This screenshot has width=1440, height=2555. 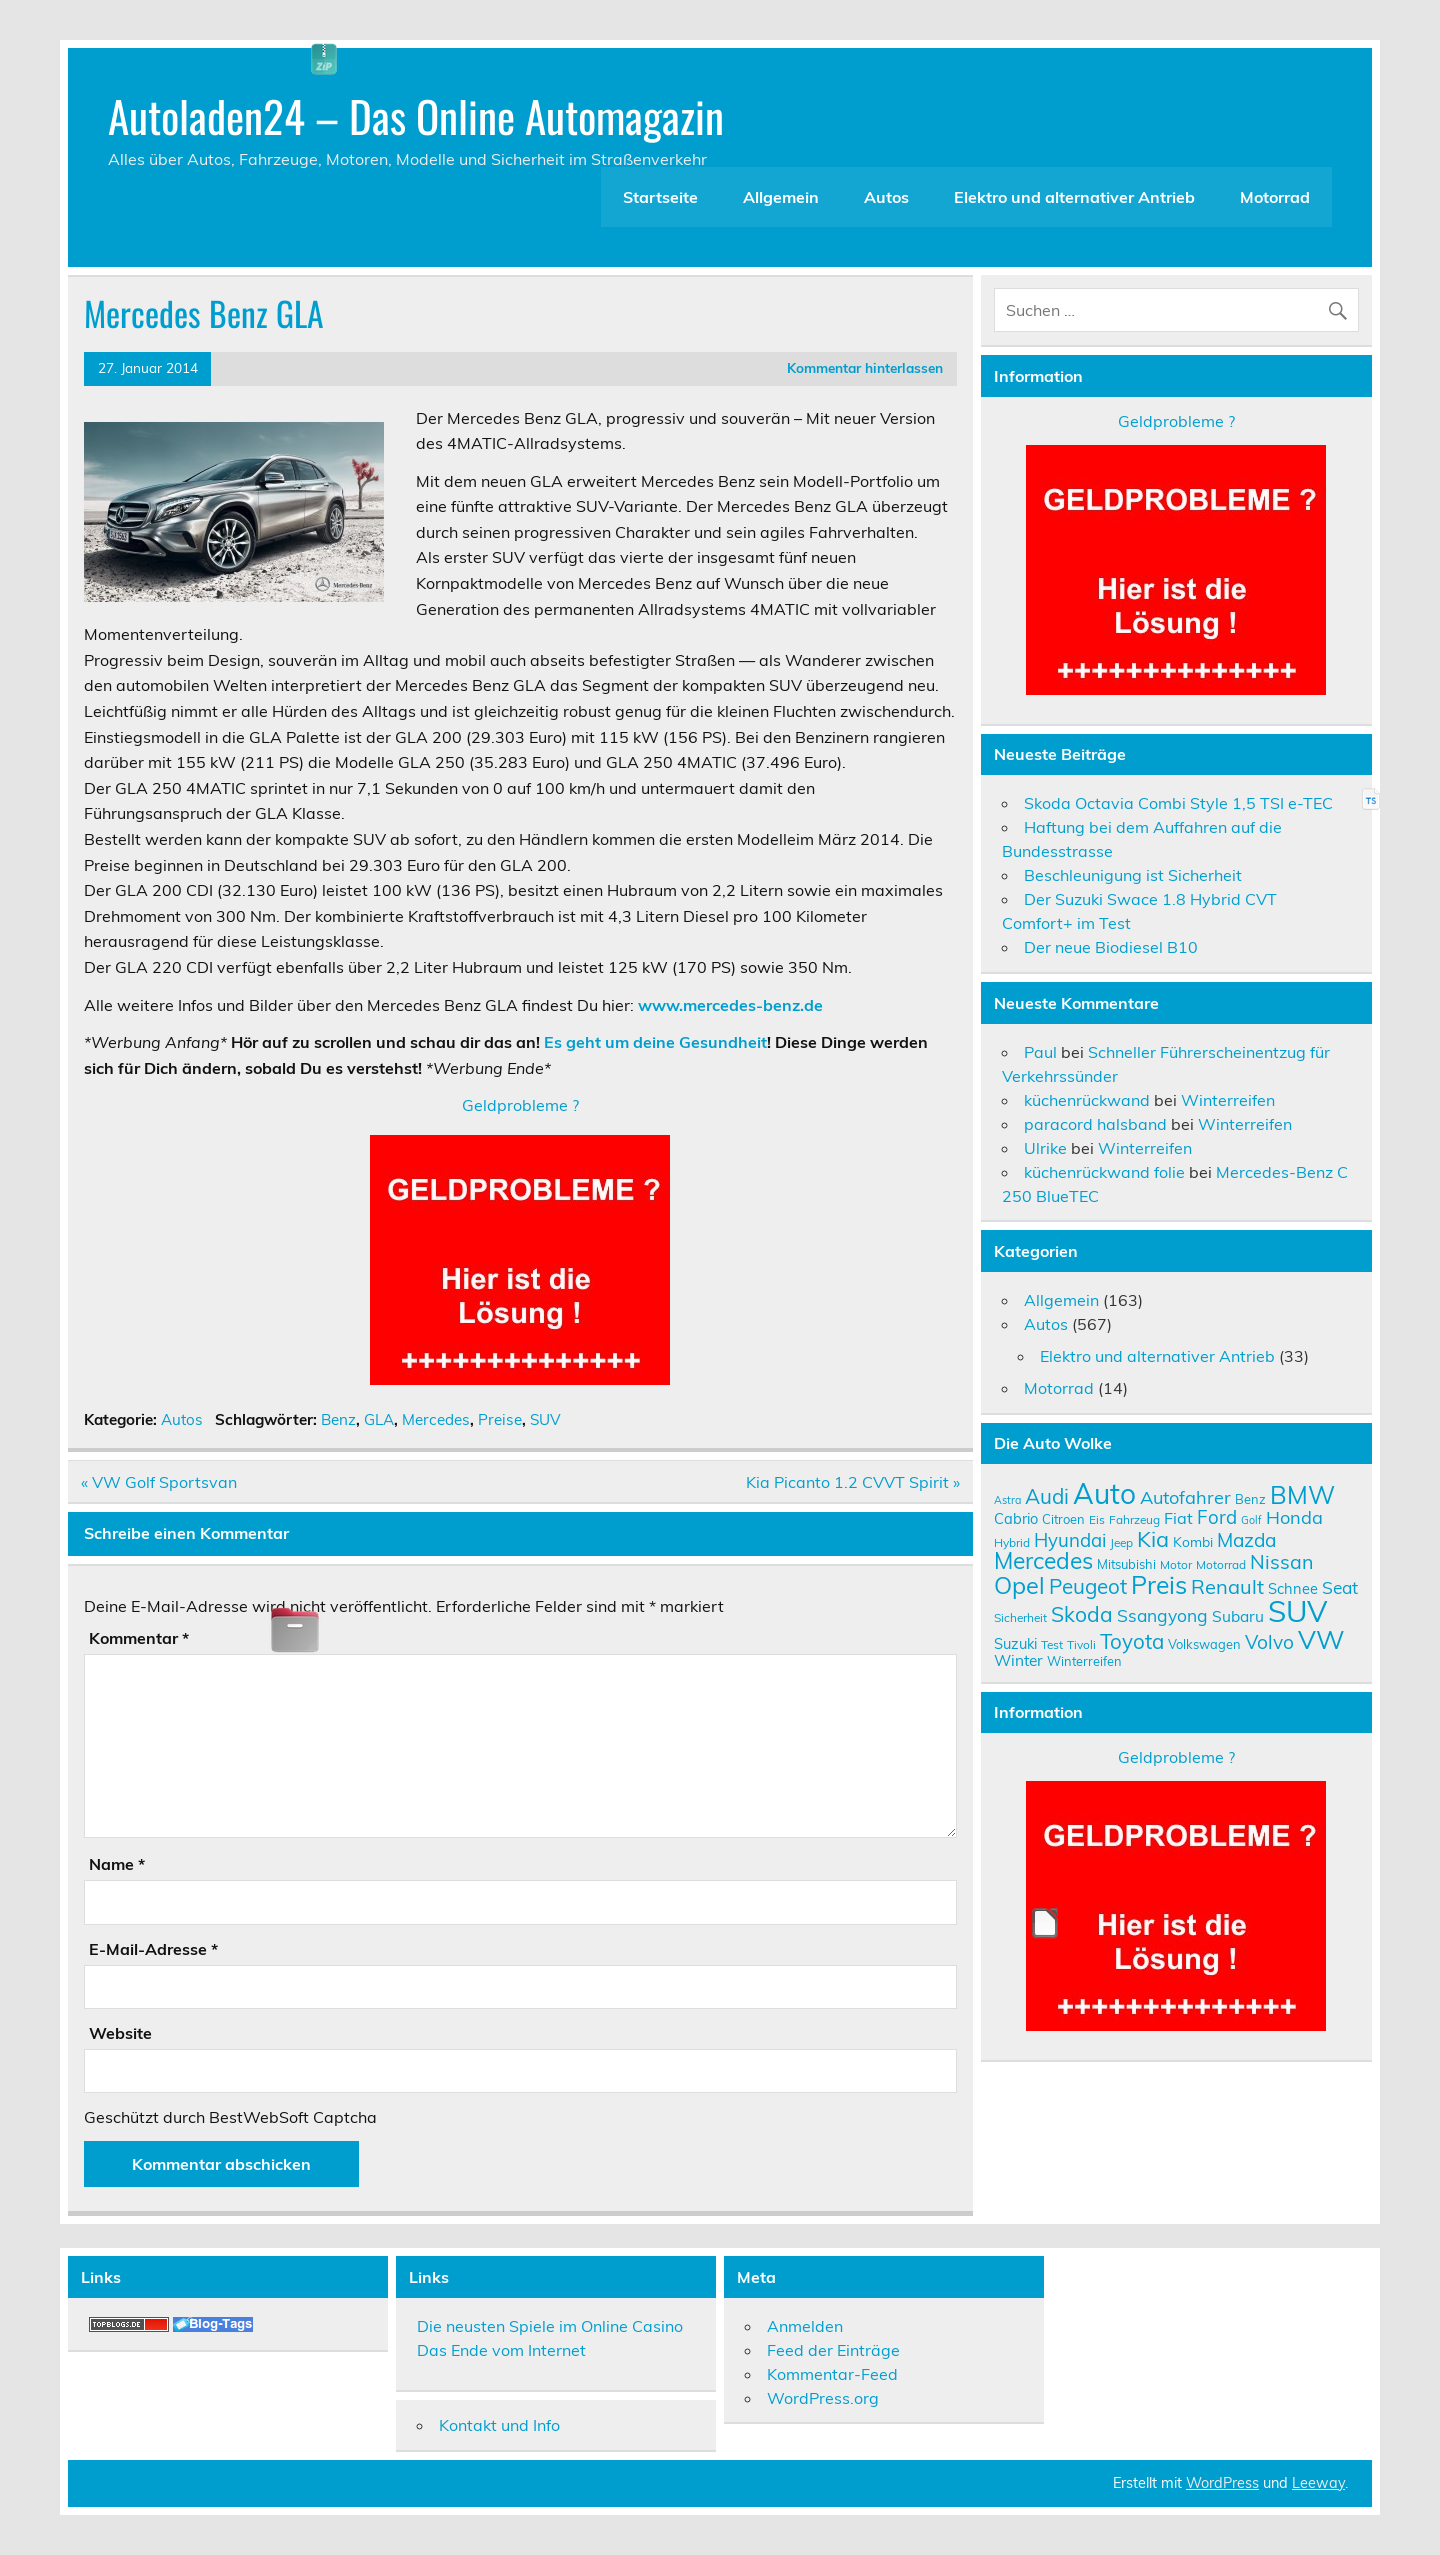 What do you see at coordinates (295, 1630) in the screenshot?
I see `open the file manager application` at bounding box center [295, 1630].